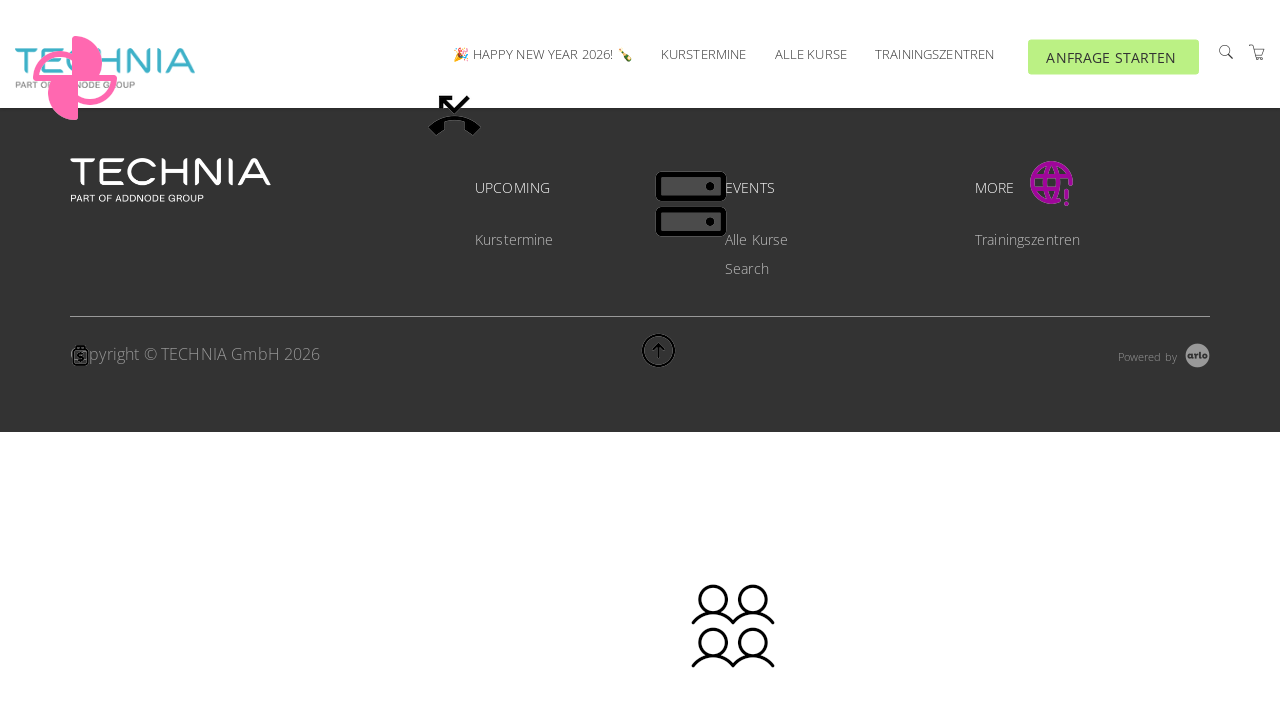 The height and width of the screenshot is (720, 1280). What do you see at coordinates (454, 115) in the screenshot?
I see `indicates a missed phone call` at bounding box center [454, 115].